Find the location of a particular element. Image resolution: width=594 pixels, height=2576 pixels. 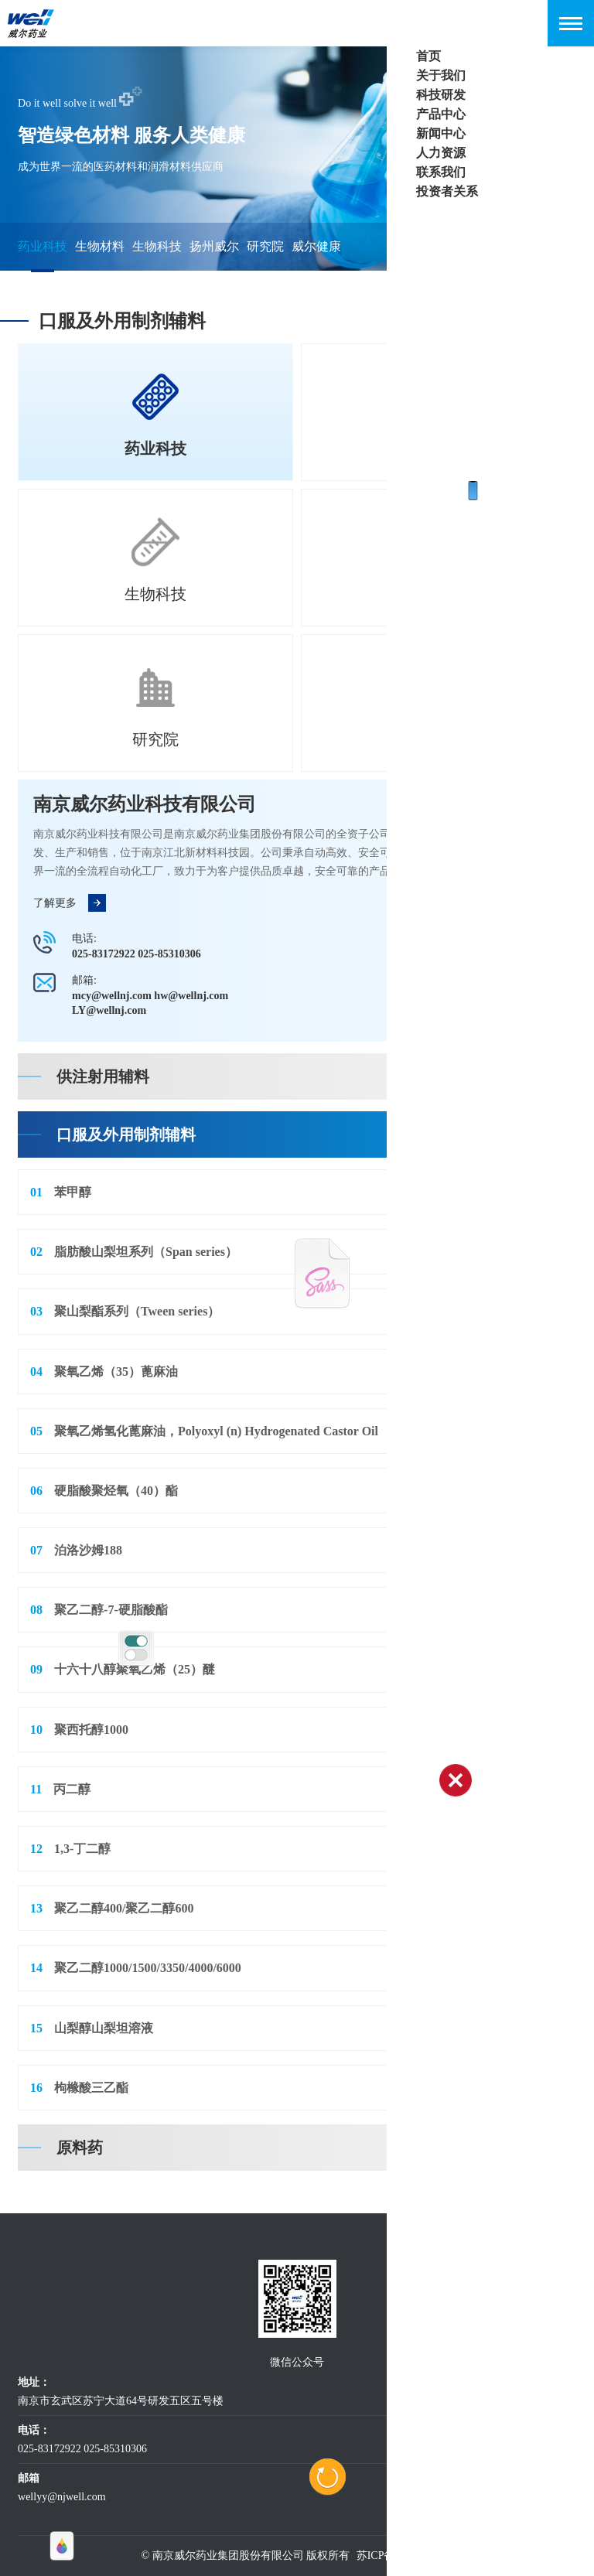

restart or reboot the system is located at coordinates (328, 2477).